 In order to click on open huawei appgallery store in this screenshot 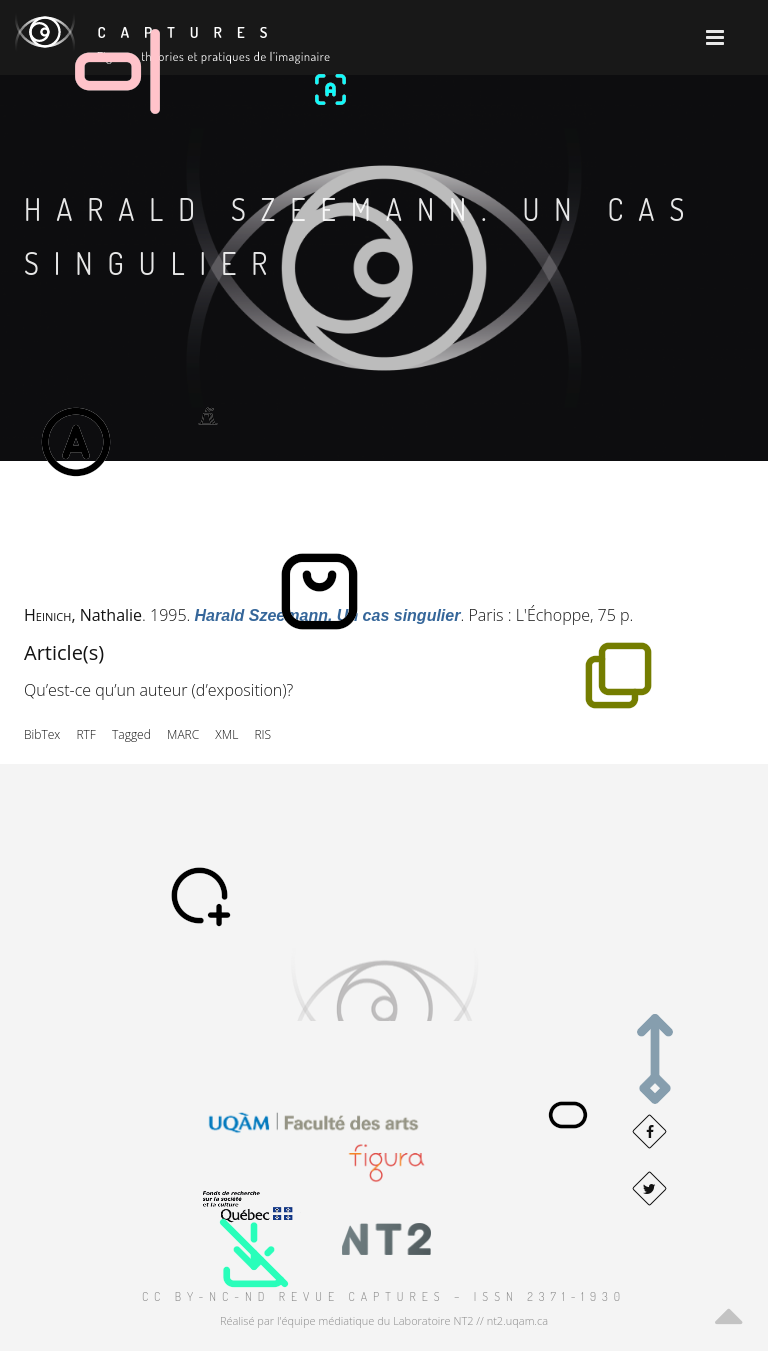, I will do `click(319, 591)`.